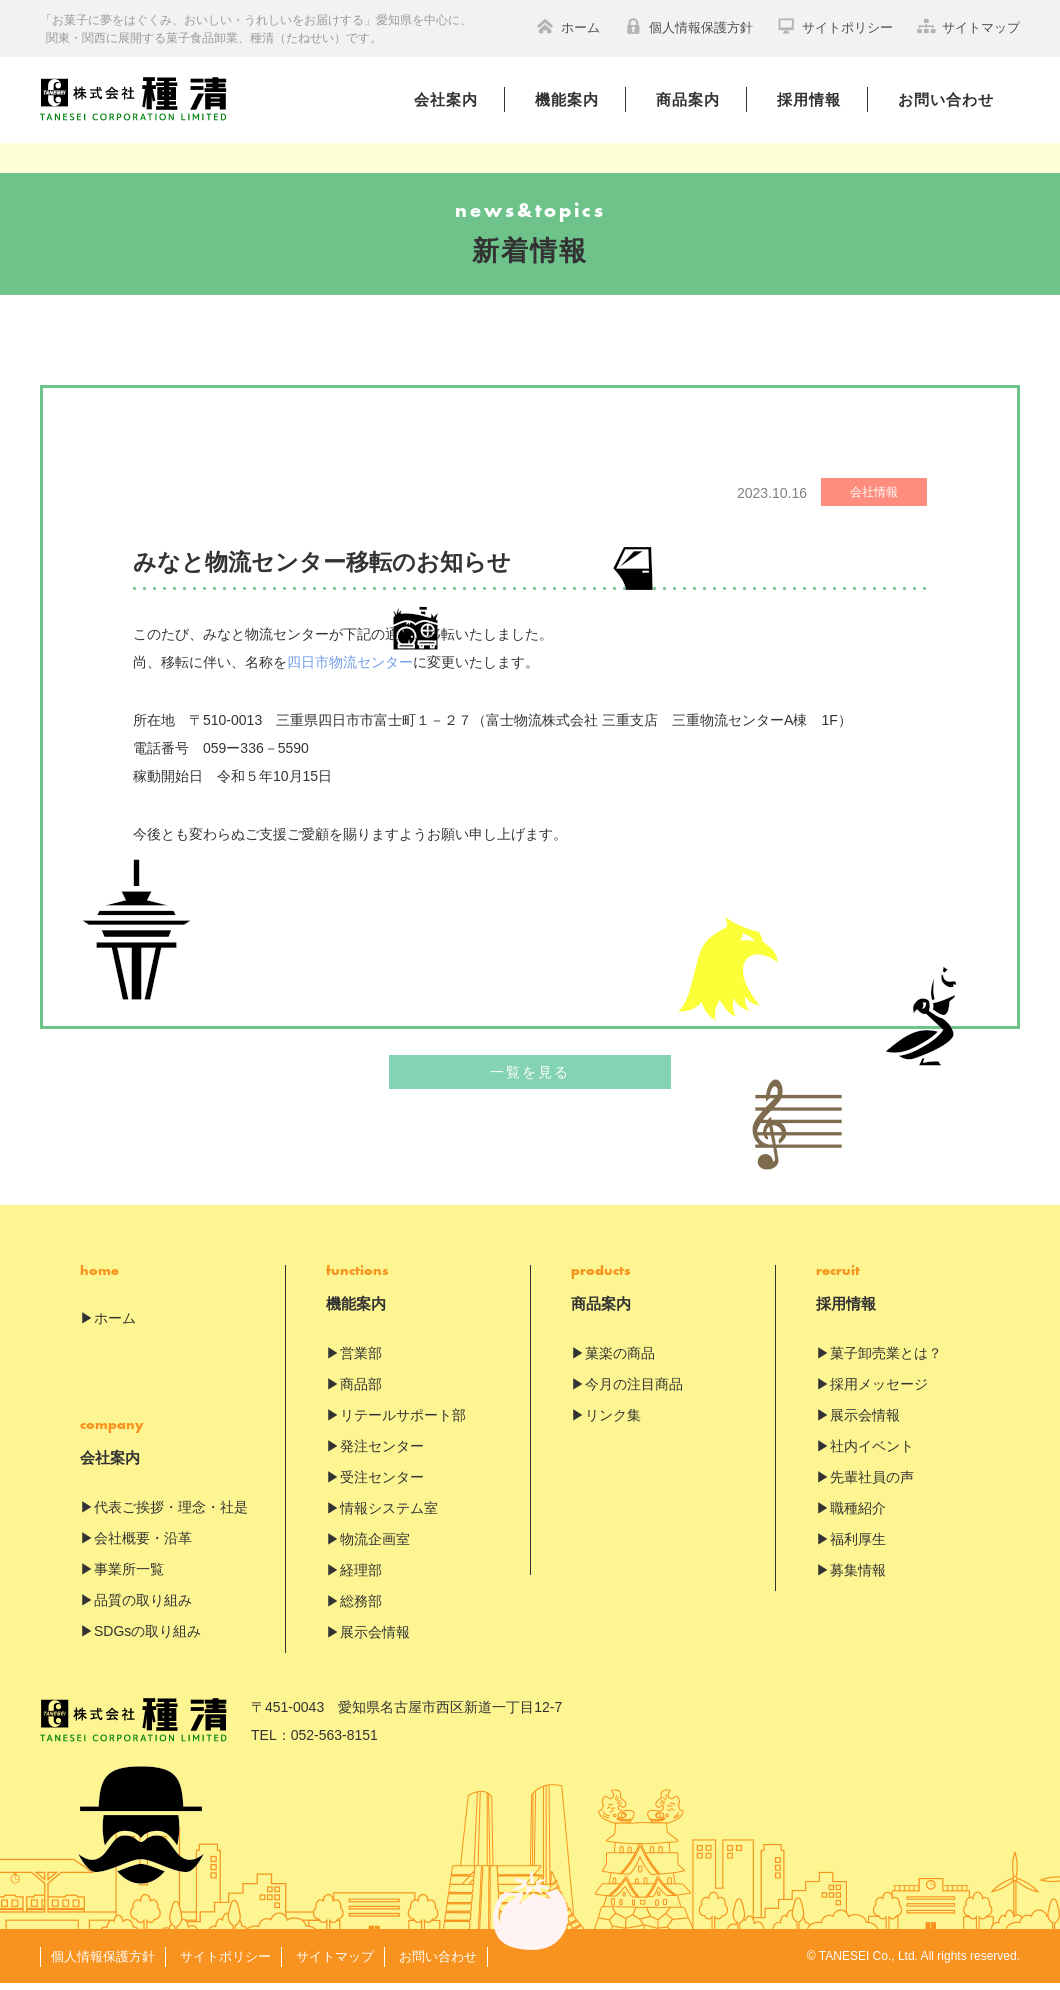 This screenshot has height=1990, width=1060. I want to click on select a gentleman or vintage character avatar, so click(141, 1825).